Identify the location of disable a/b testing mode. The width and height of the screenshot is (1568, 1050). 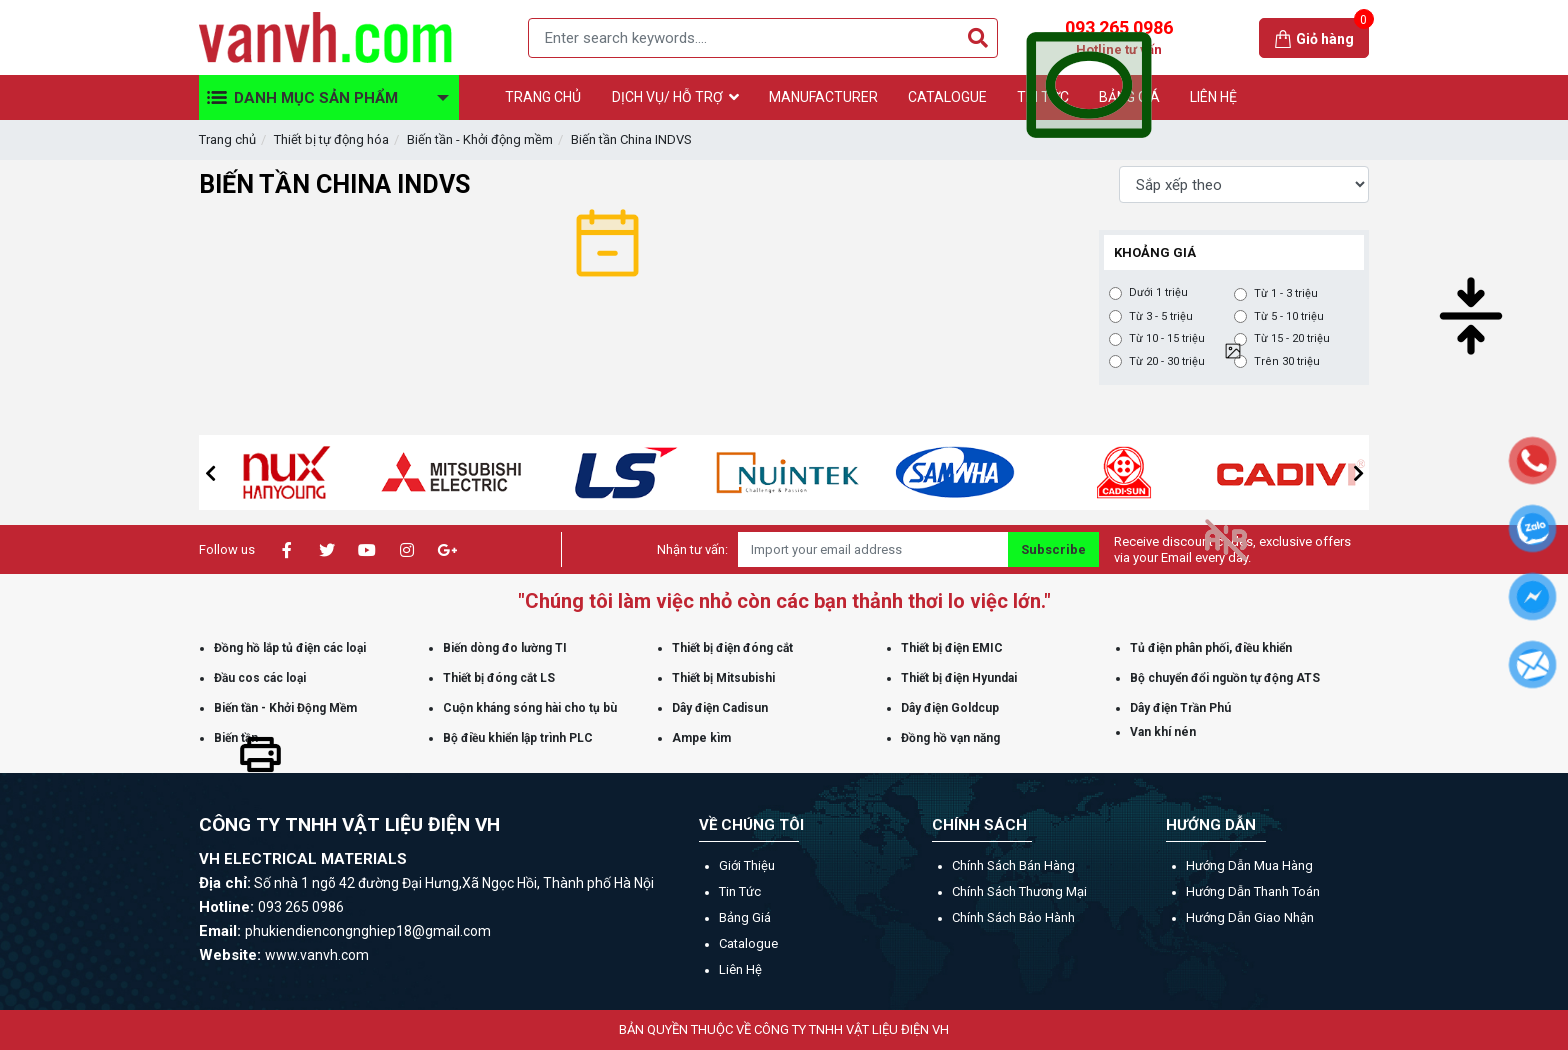
(1226, 540).